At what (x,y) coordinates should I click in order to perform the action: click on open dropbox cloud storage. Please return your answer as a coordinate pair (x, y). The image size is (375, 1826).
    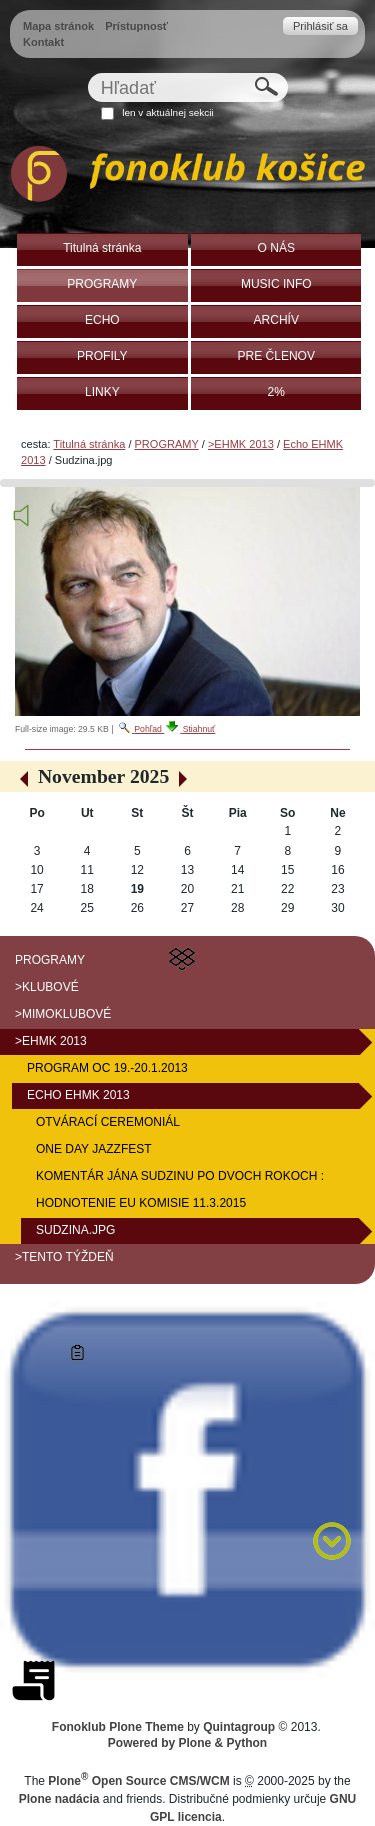
    Looking at the image, I should click on (182, 958).